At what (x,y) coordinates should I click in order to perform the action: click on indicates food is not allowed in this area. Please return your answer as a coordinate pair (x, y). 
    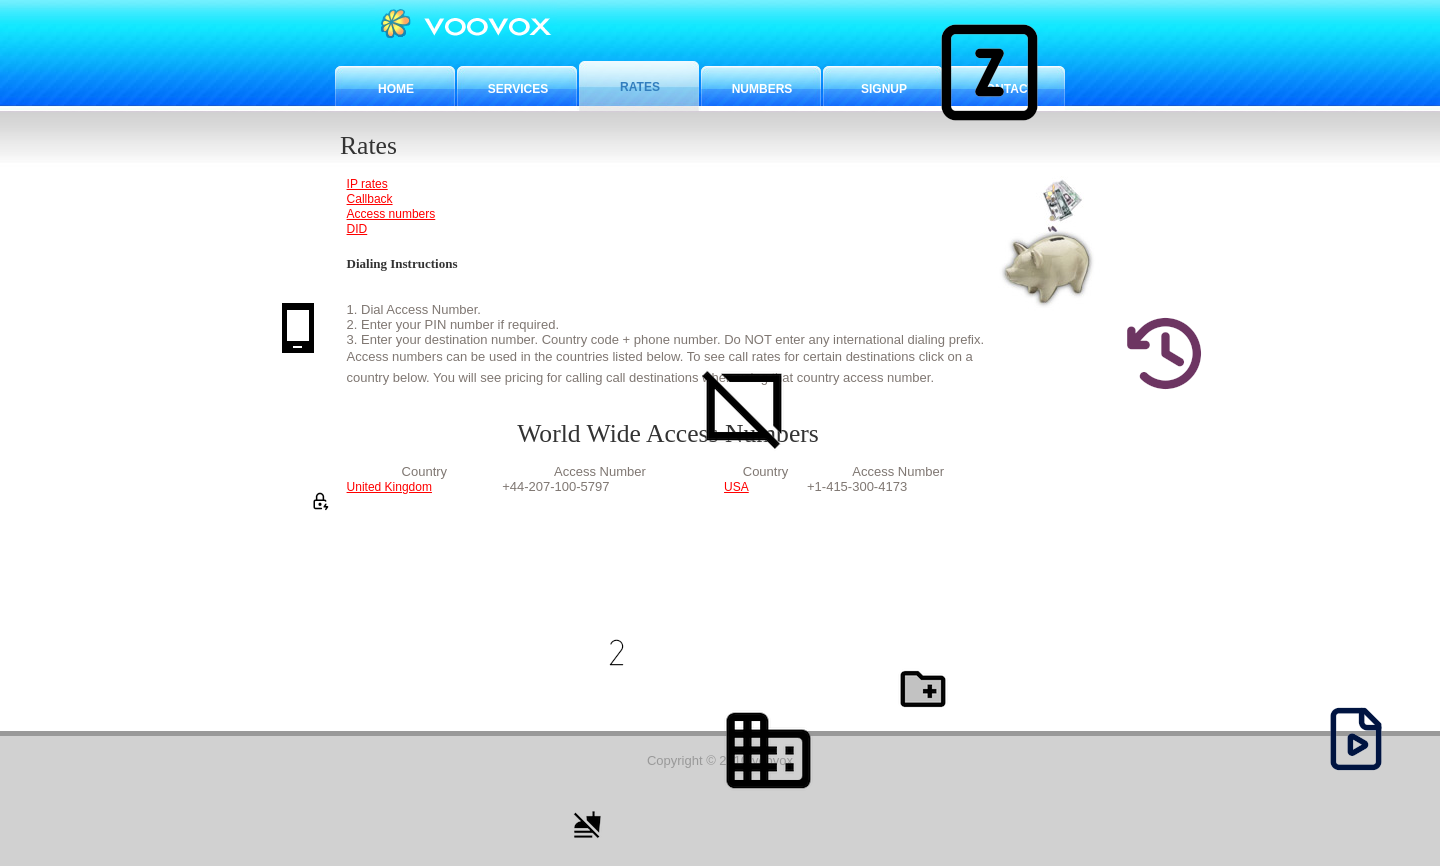
    Looking at the image, I should click on (587, 824).